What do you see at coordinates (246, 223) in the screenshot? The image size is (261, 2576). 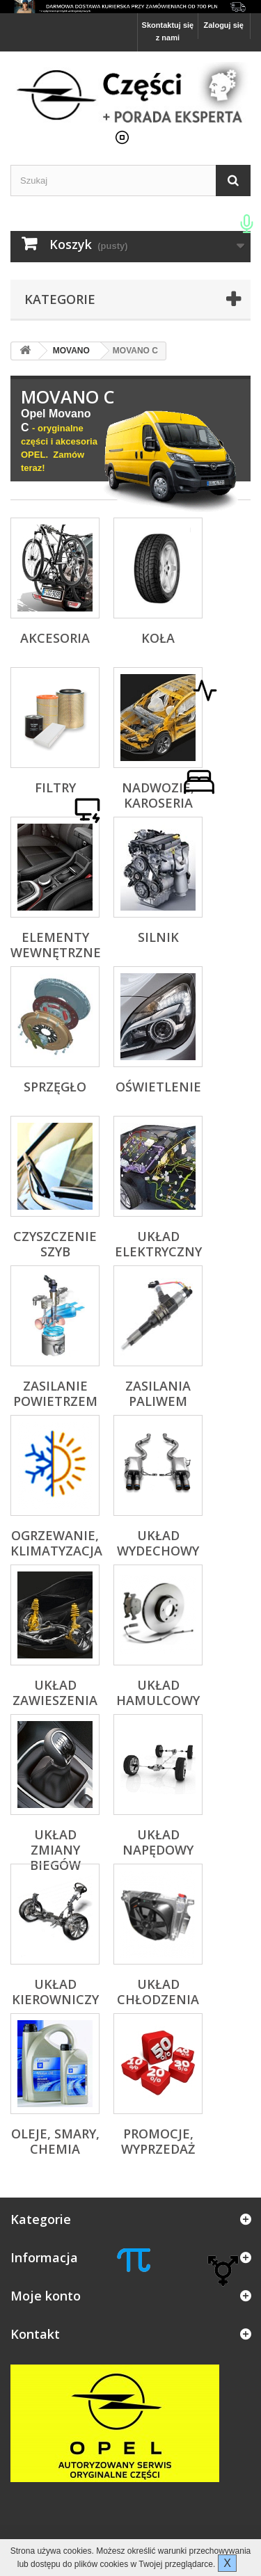 I see `tap to use voice input` at bounding box center [246, 223].